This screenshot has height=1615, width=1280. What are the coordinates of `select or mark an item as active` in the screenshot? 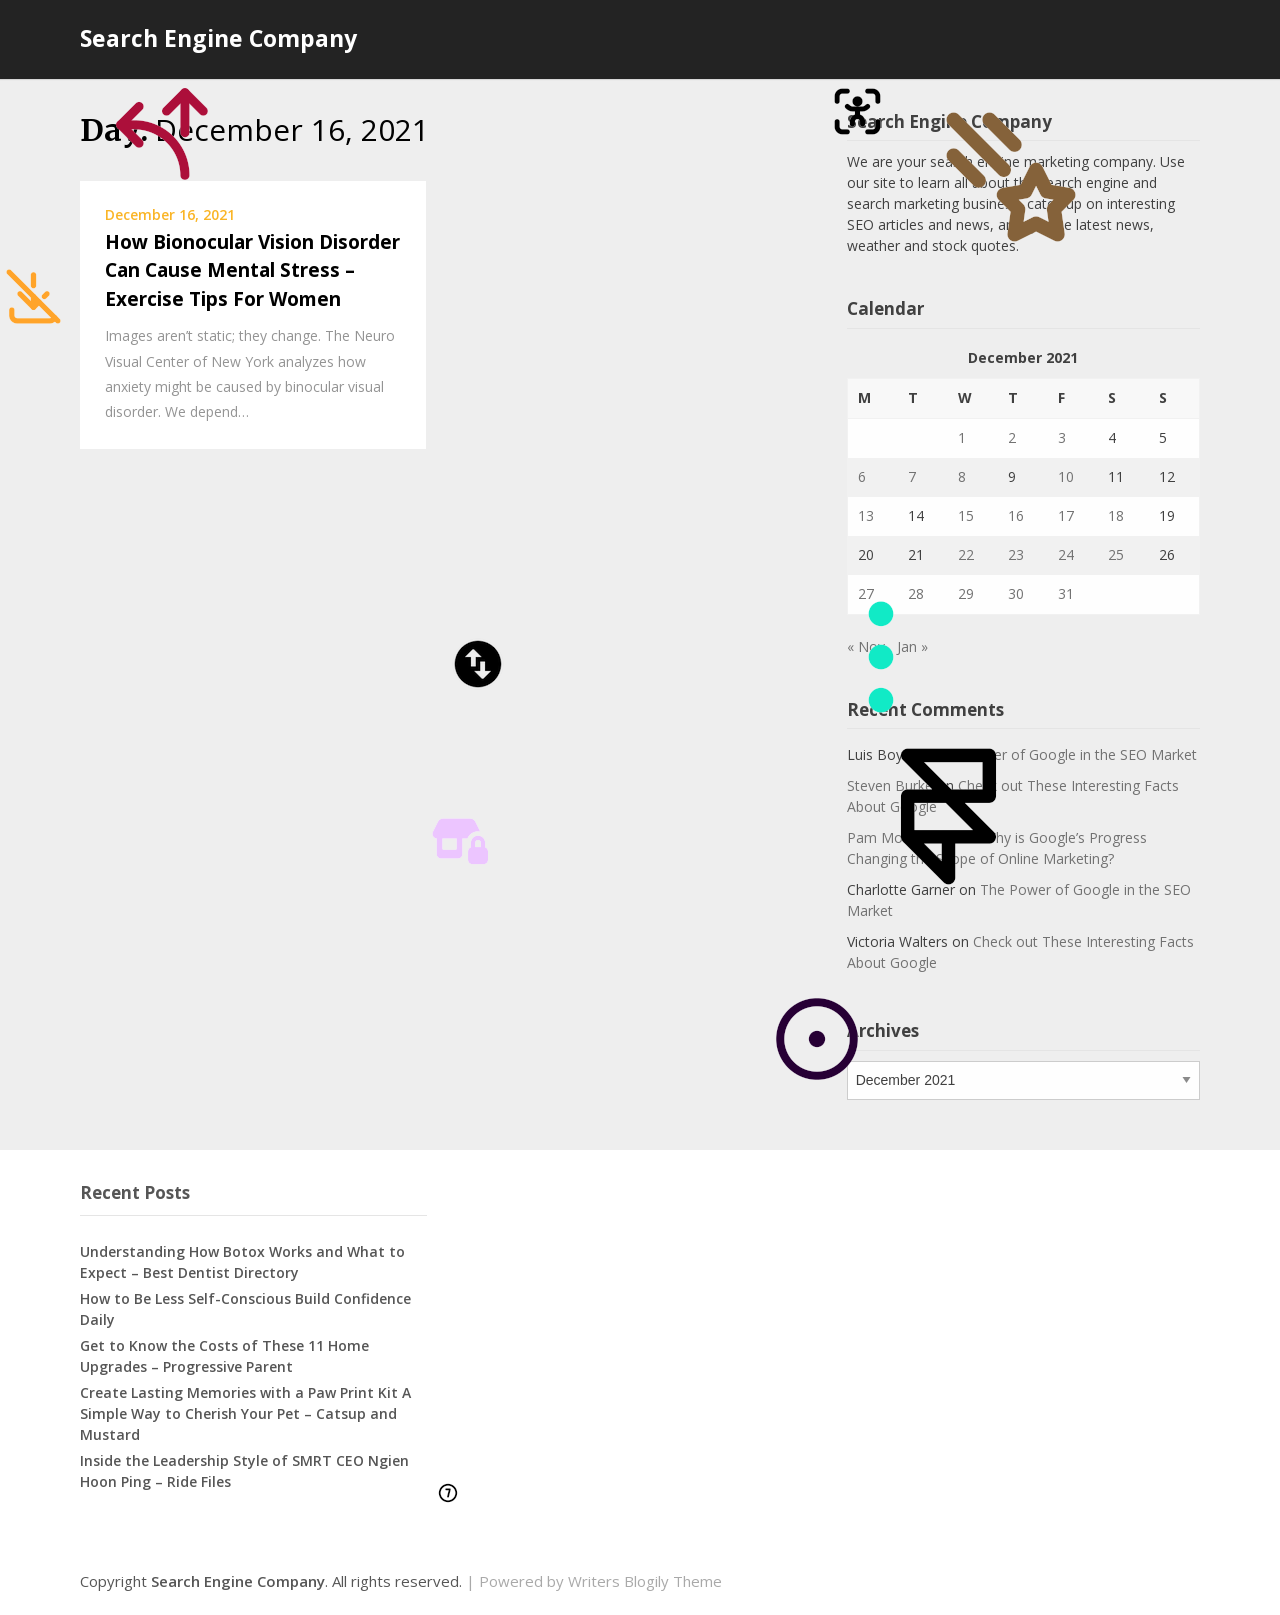 It's located at (817, 1039).